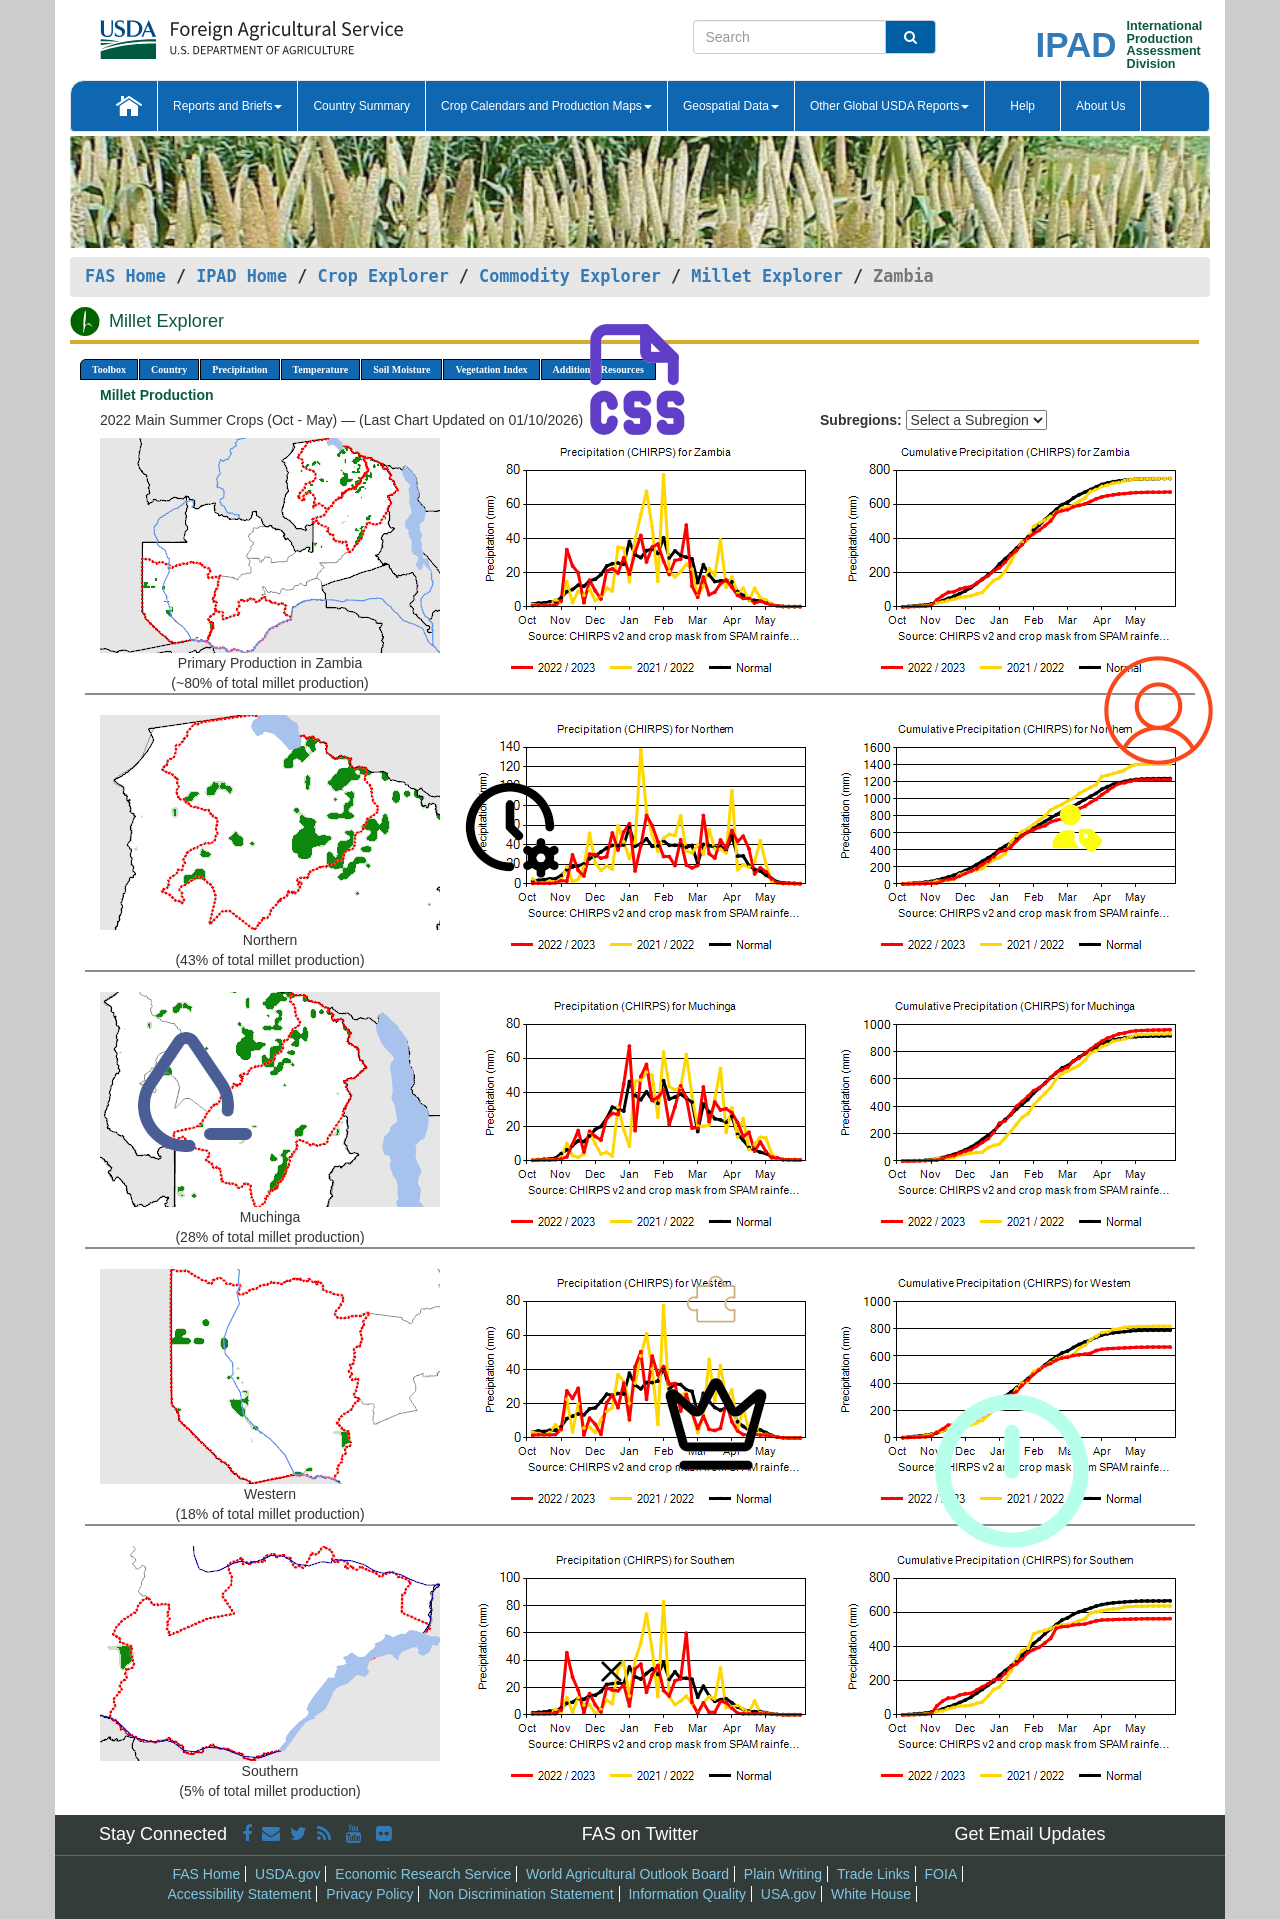  I want to click on decrease water or liquid level, so click(186, 1092).